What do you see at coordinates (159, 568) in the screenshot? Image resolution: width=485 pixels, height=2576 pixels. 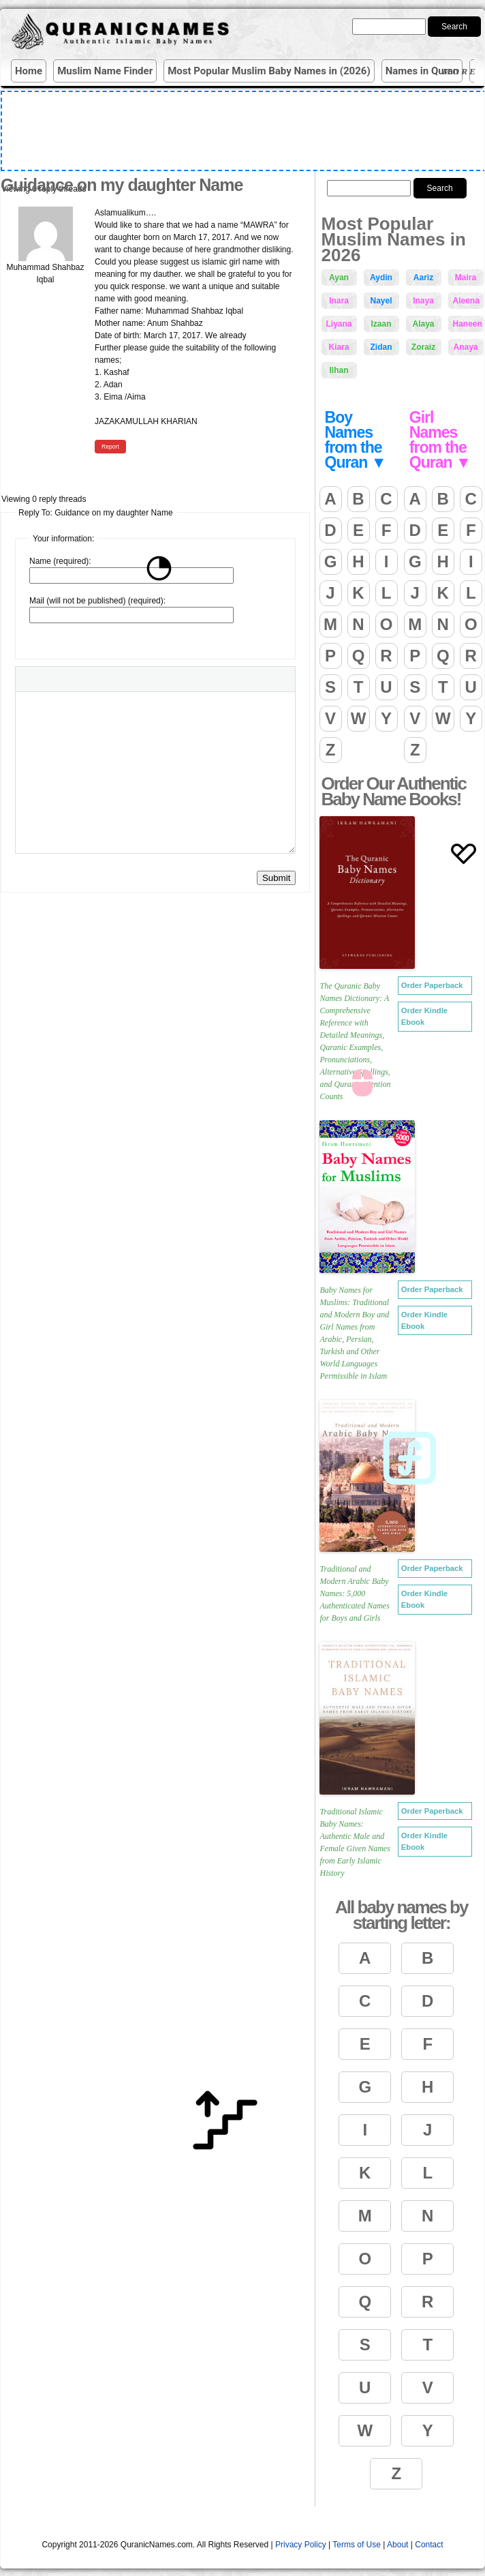 I see `indicates 25% progress or completion` at bounding box center [159, 568].